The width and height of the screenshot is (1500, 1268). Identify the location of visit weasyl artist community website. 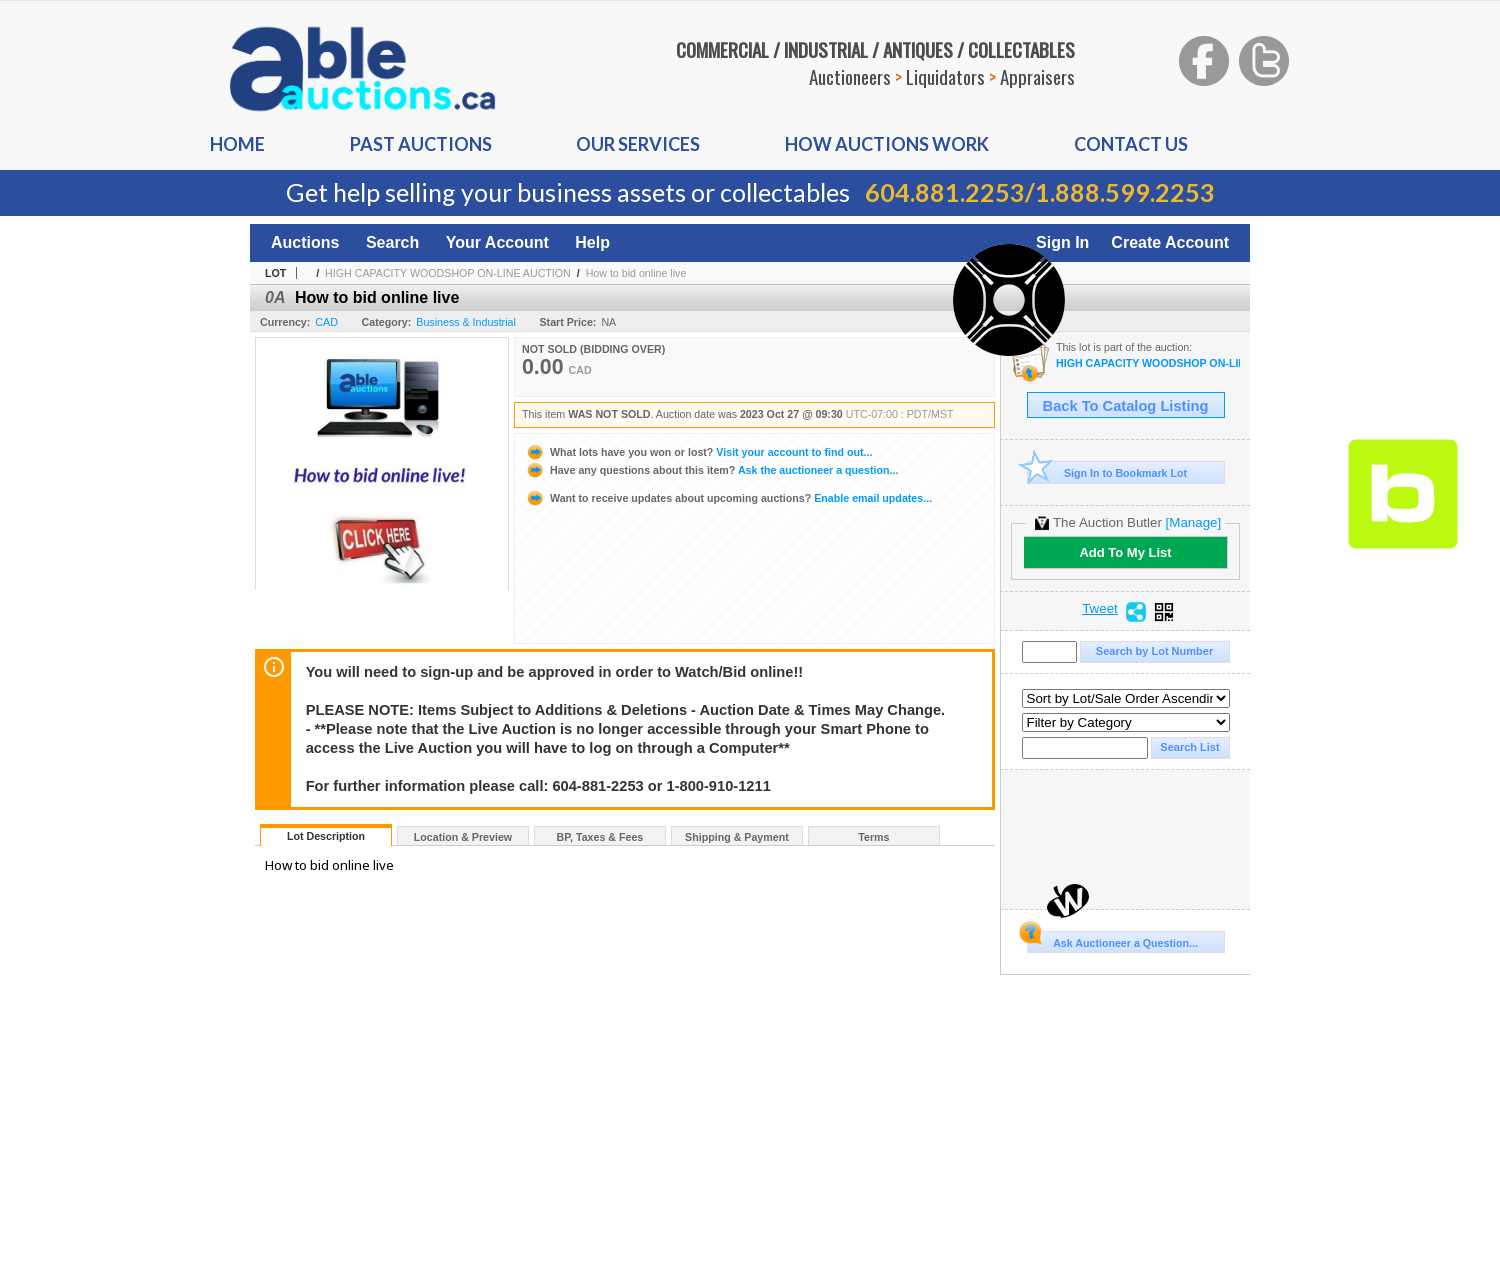
(1068, 901).